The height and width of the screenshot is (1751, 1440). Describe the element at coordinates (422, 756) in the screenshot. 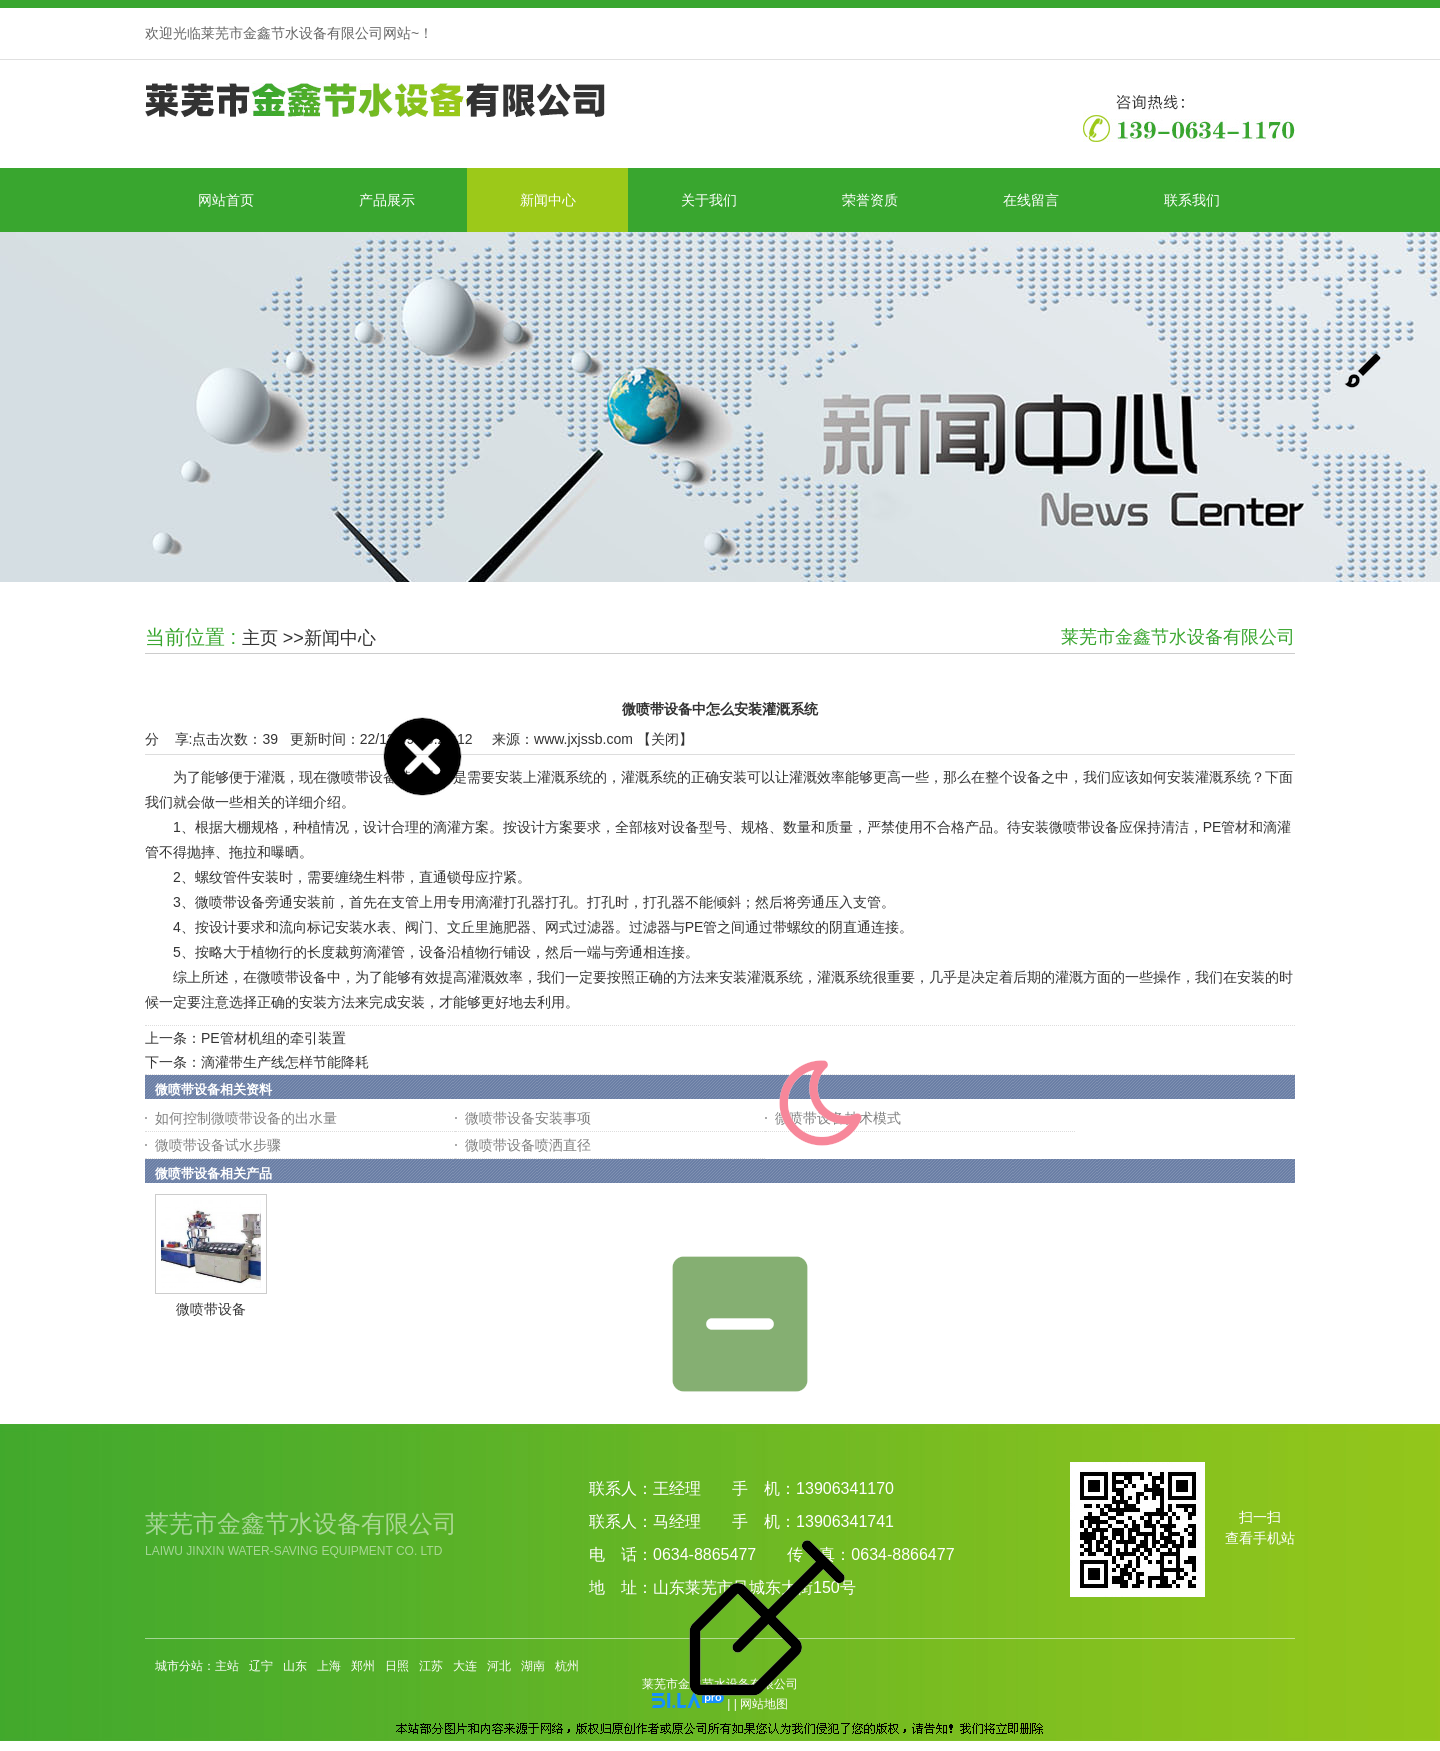

I see `cancel or close the current action` at that location.